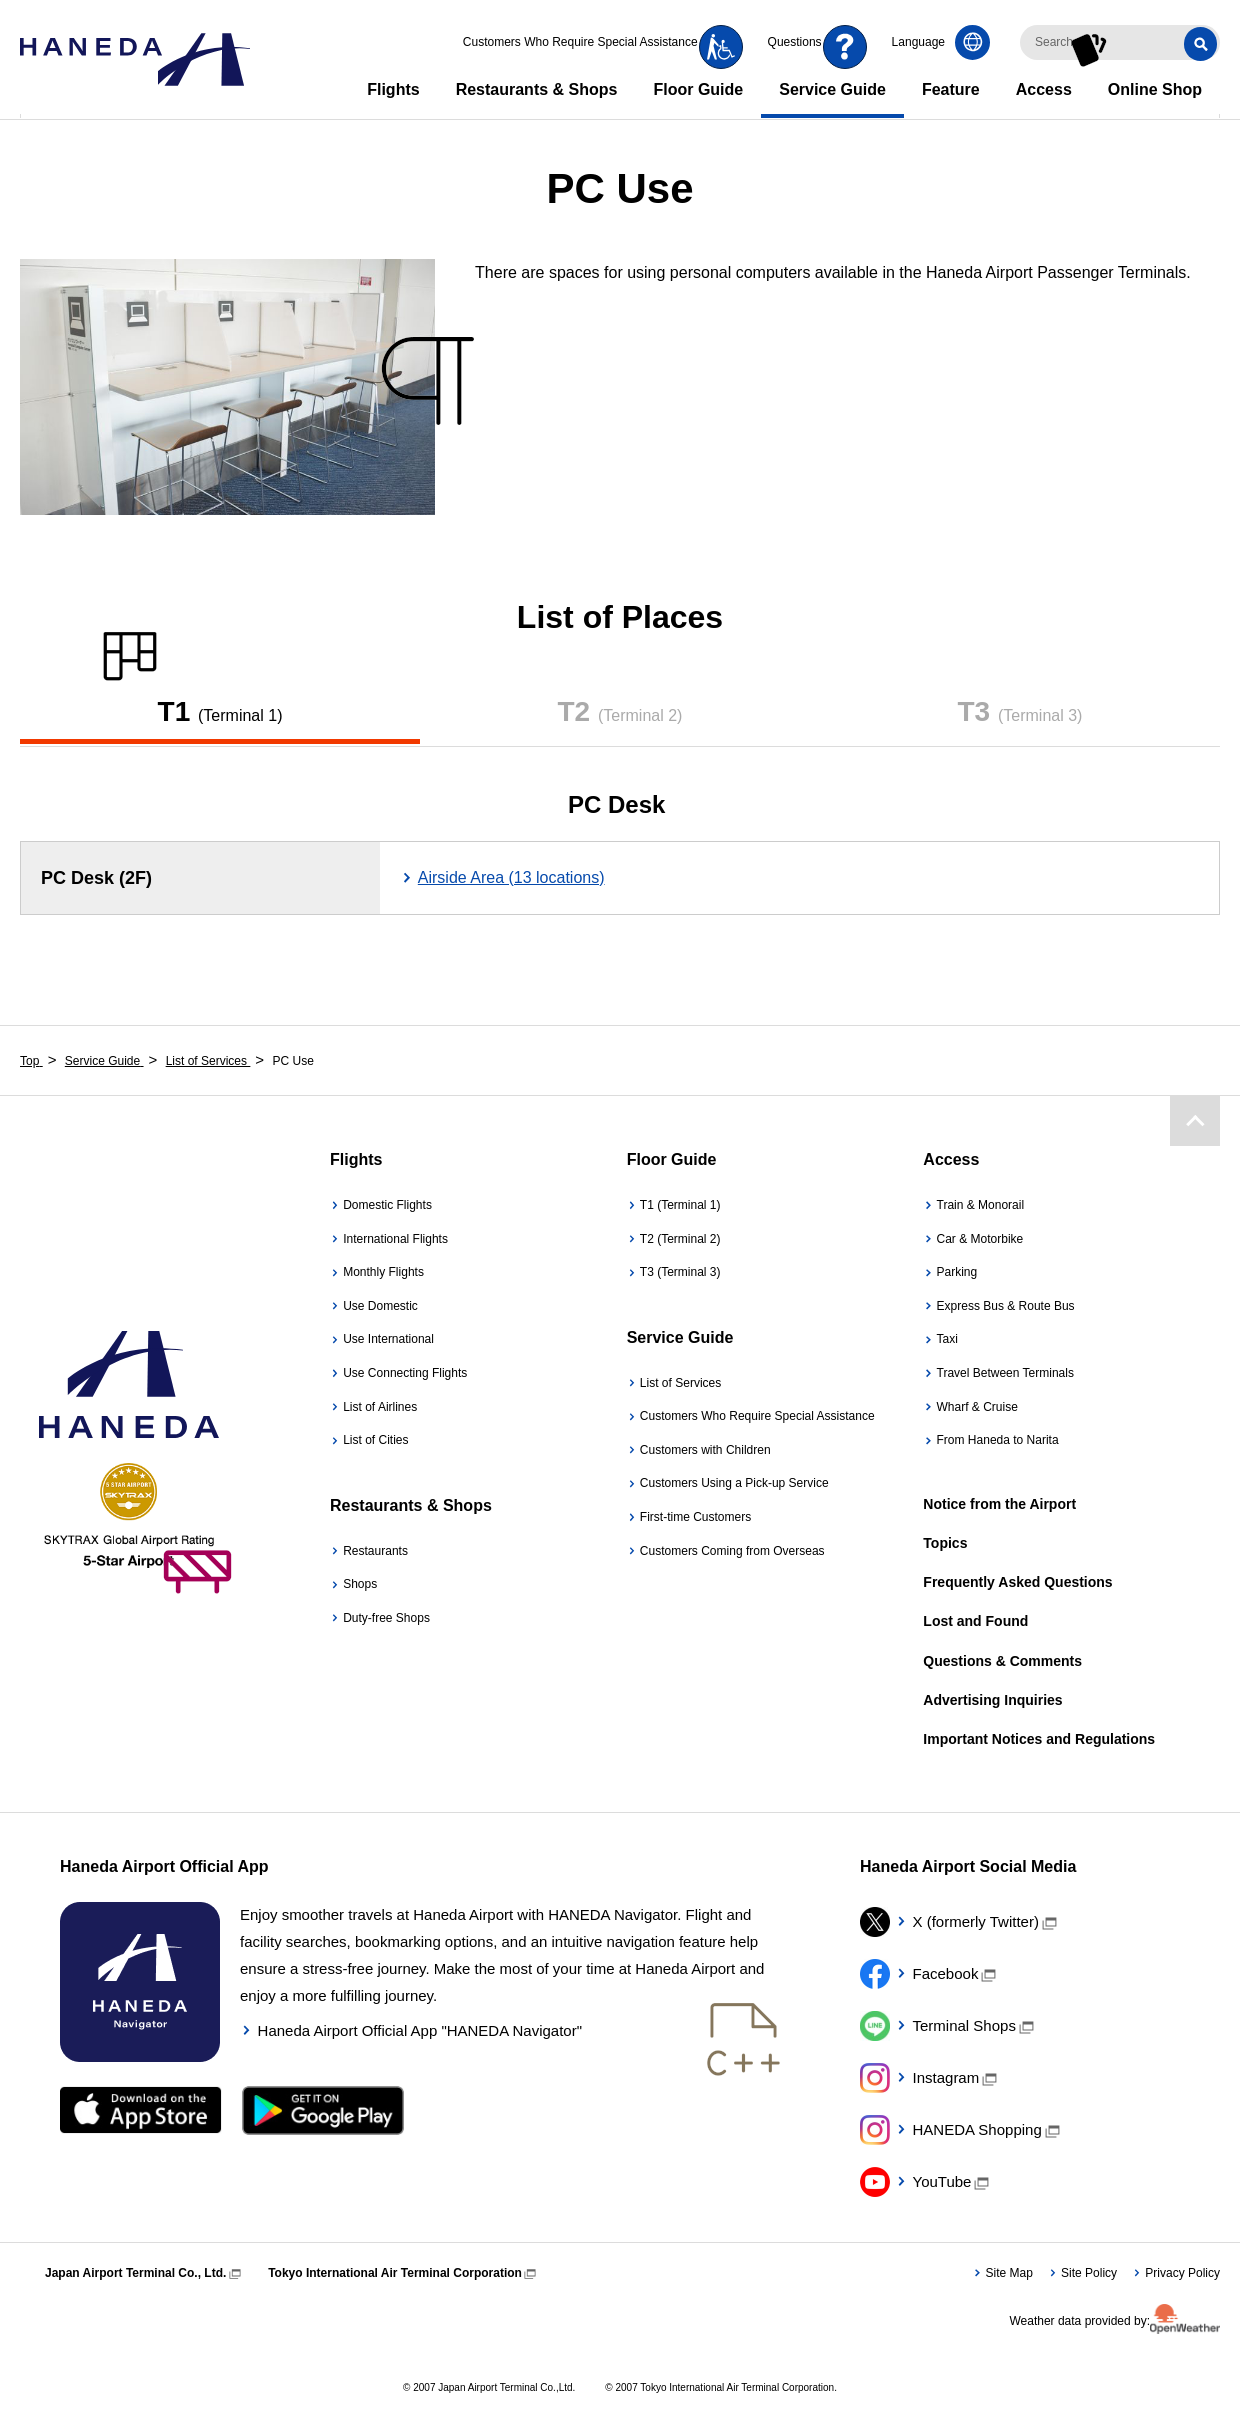 The width and height of the screenshot is (1240, 2417). What do you see at coordinates (1088, 49) in the screenshot?
I see `view your card collection` at bounding box center [1088, 49].